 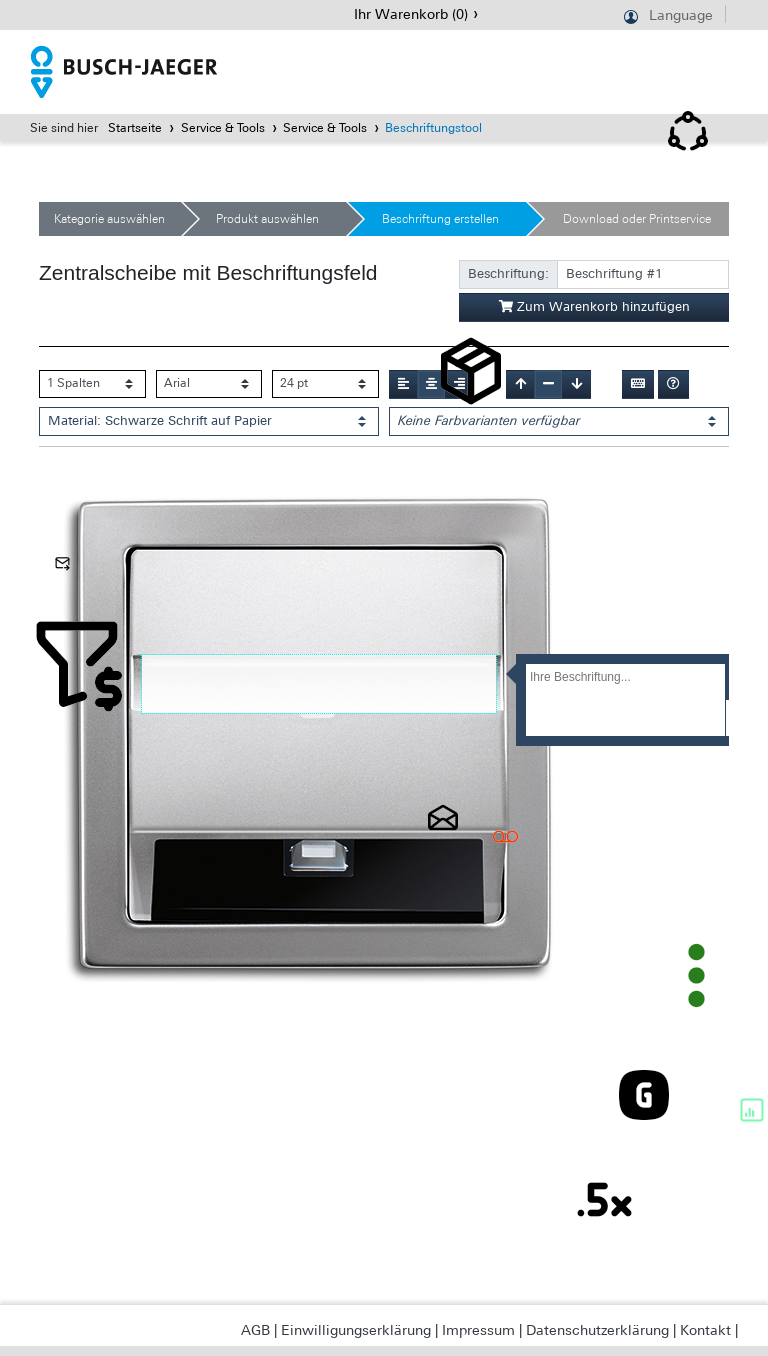 I want to click on ubuntu operating system logo, so click(x=688, y=131).